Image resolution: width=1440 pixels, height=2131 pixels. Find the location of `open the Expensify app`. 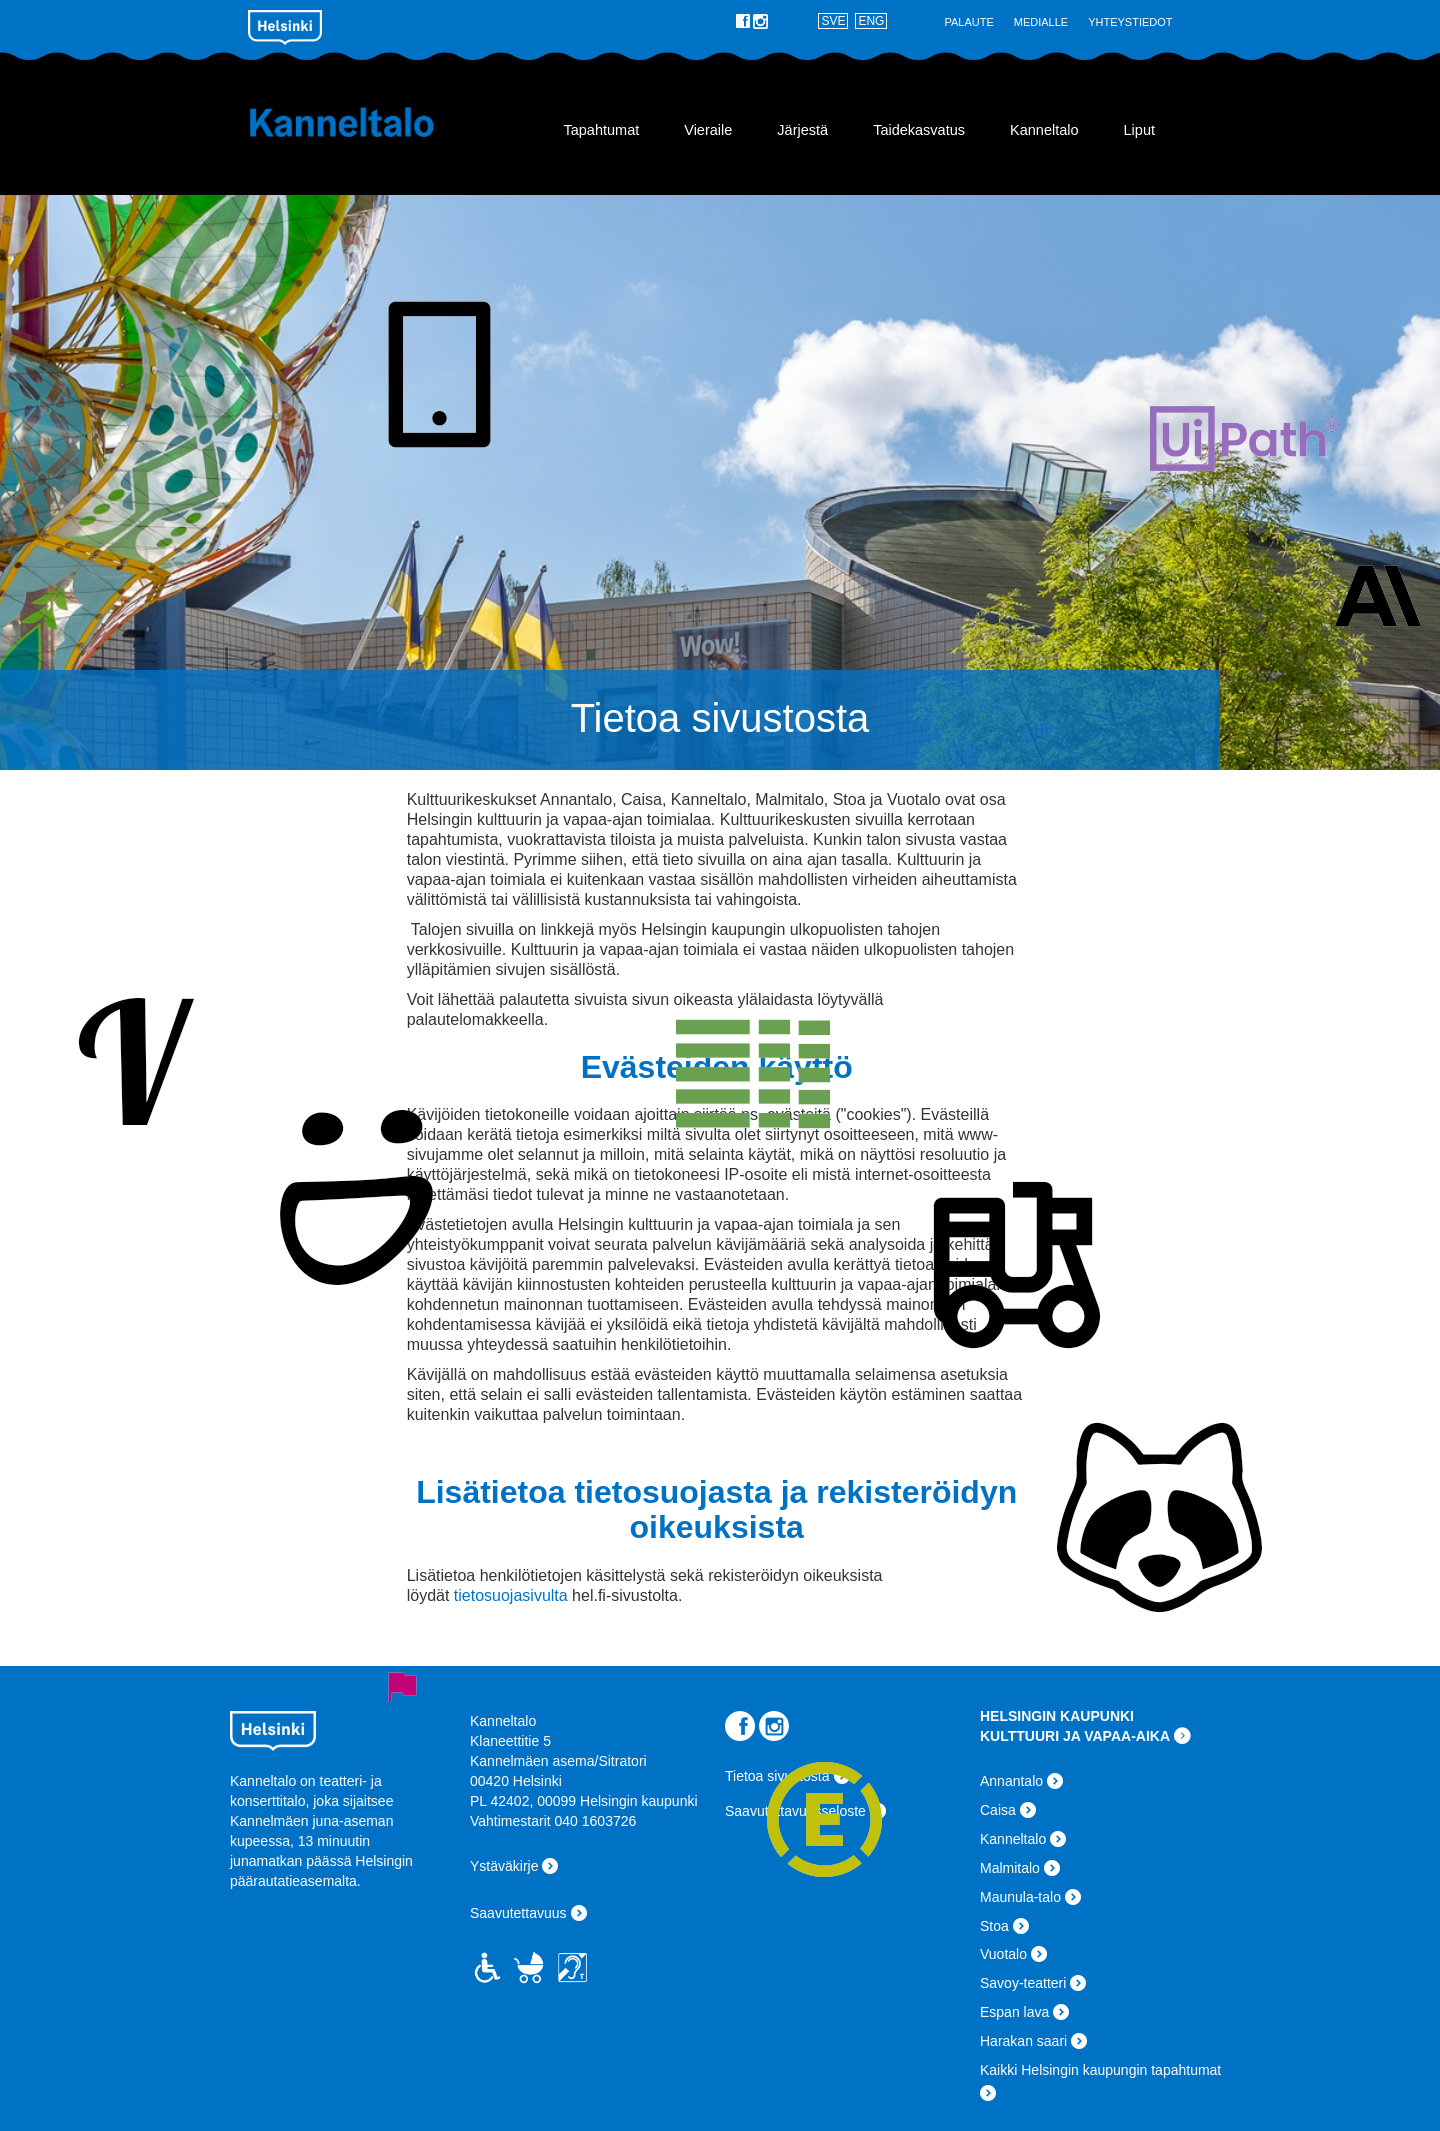

open the Expensify app is located at coordinates (824, 1819).